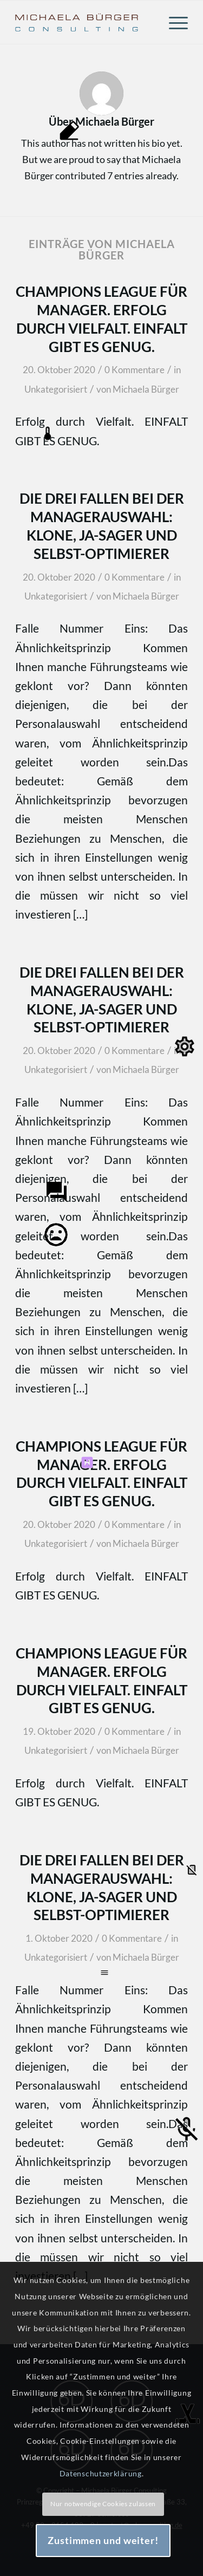  I want to click on open discussion forum or community chat, so click(56, 1192).